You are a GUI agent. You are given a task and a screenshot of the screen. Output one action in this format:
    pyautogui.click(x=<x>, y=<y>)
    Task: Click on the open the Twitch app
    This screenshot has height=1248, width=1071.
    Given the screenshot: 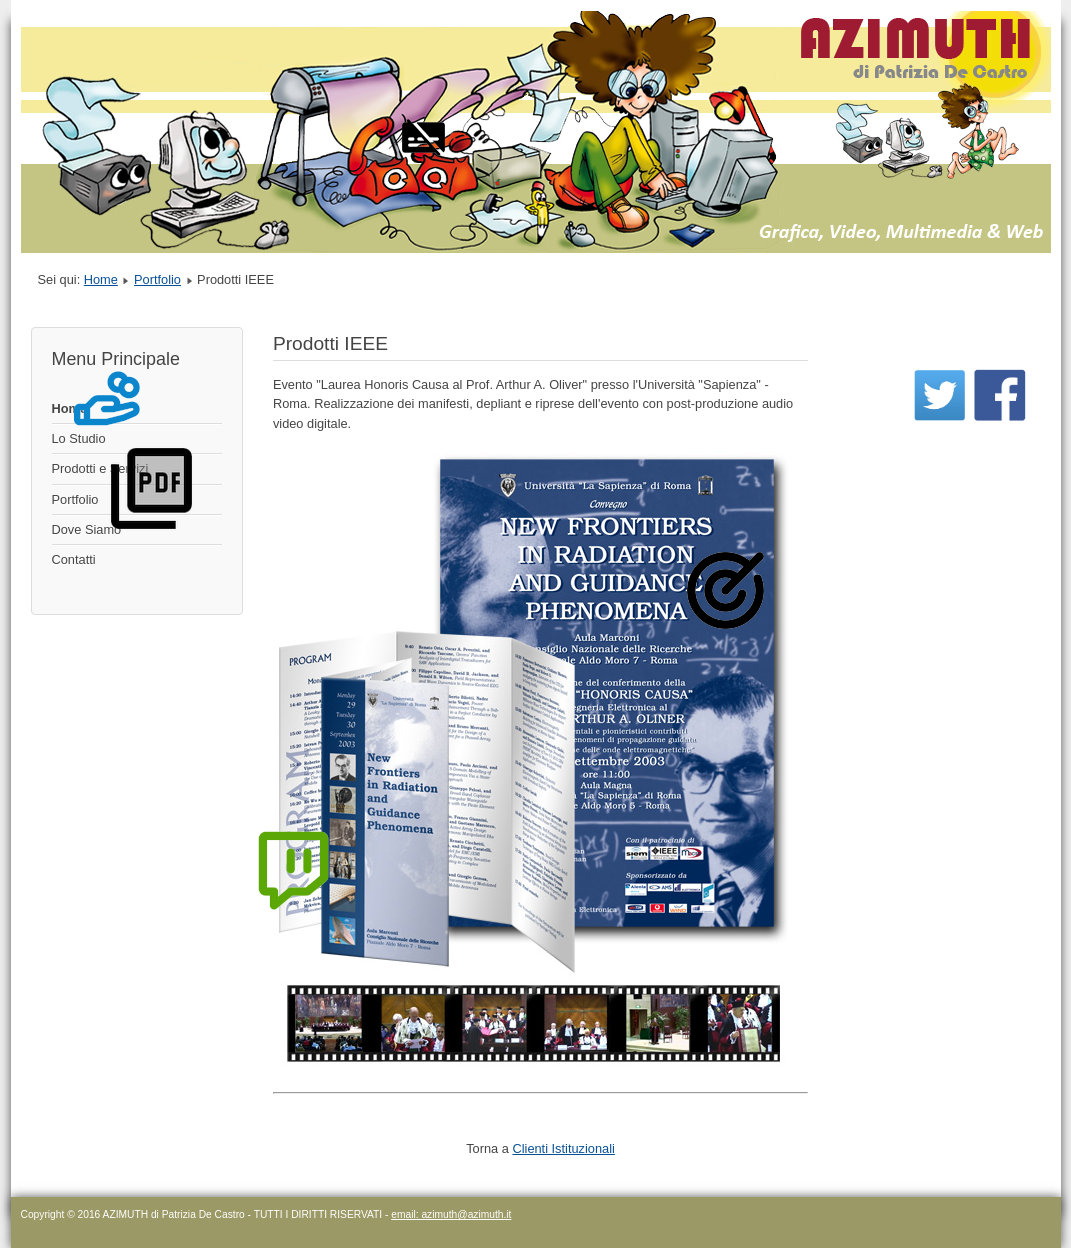 What is the action you would take?
    pyautogui.click(x=293, y=866)
    